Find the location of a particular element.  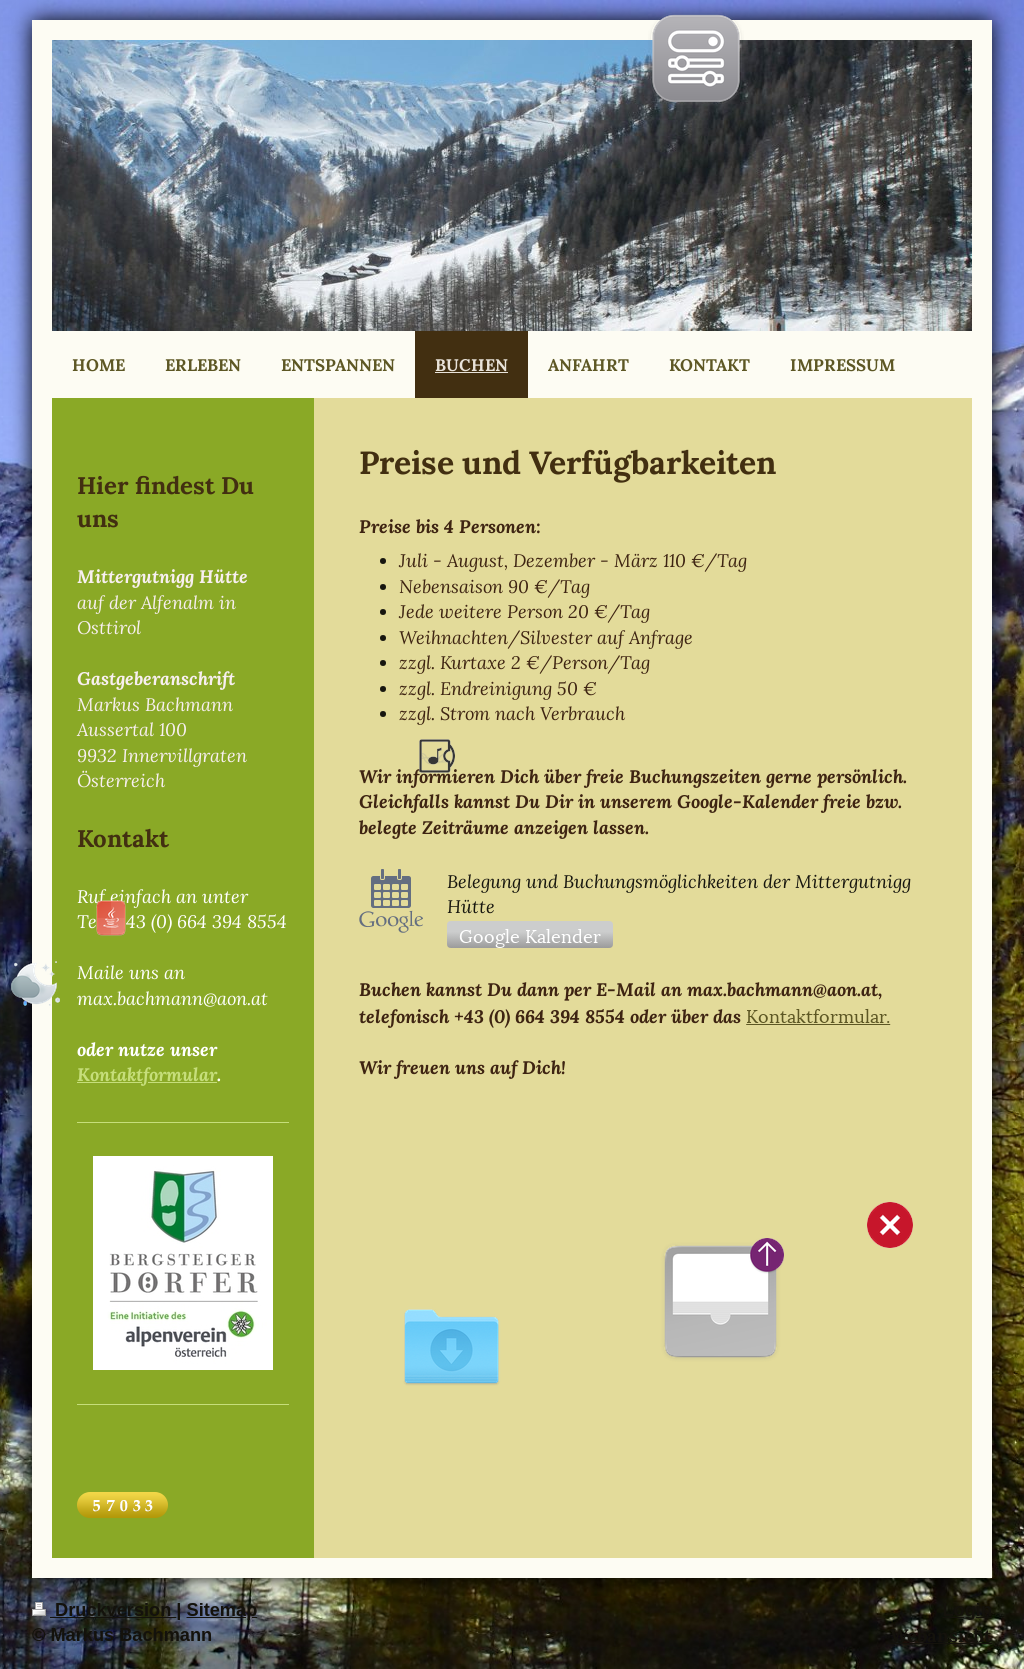

indicates scattered showers at night is located at coordinates (35, 983).